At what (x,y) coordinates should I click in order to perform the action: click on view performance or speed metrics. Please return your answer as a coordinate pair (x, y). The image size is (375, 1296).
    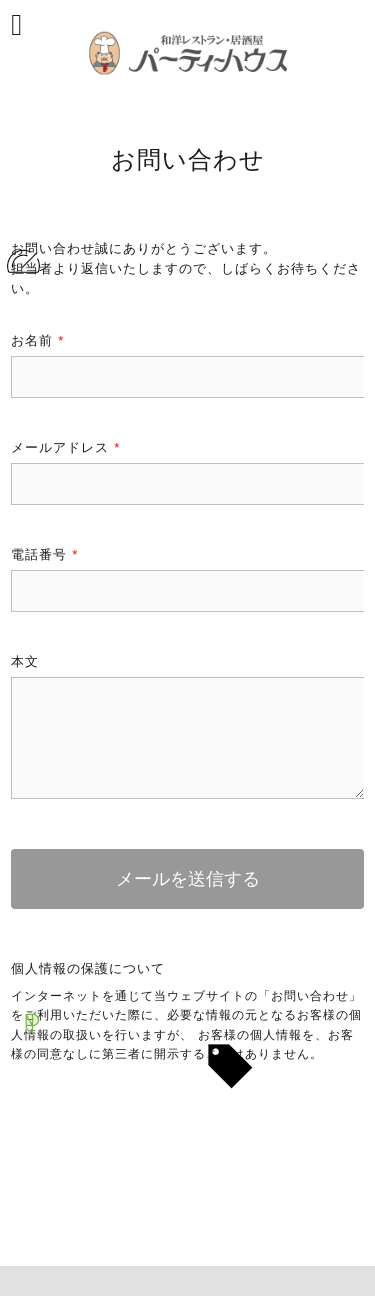
    Looking at the image, I should click on (23, 262).